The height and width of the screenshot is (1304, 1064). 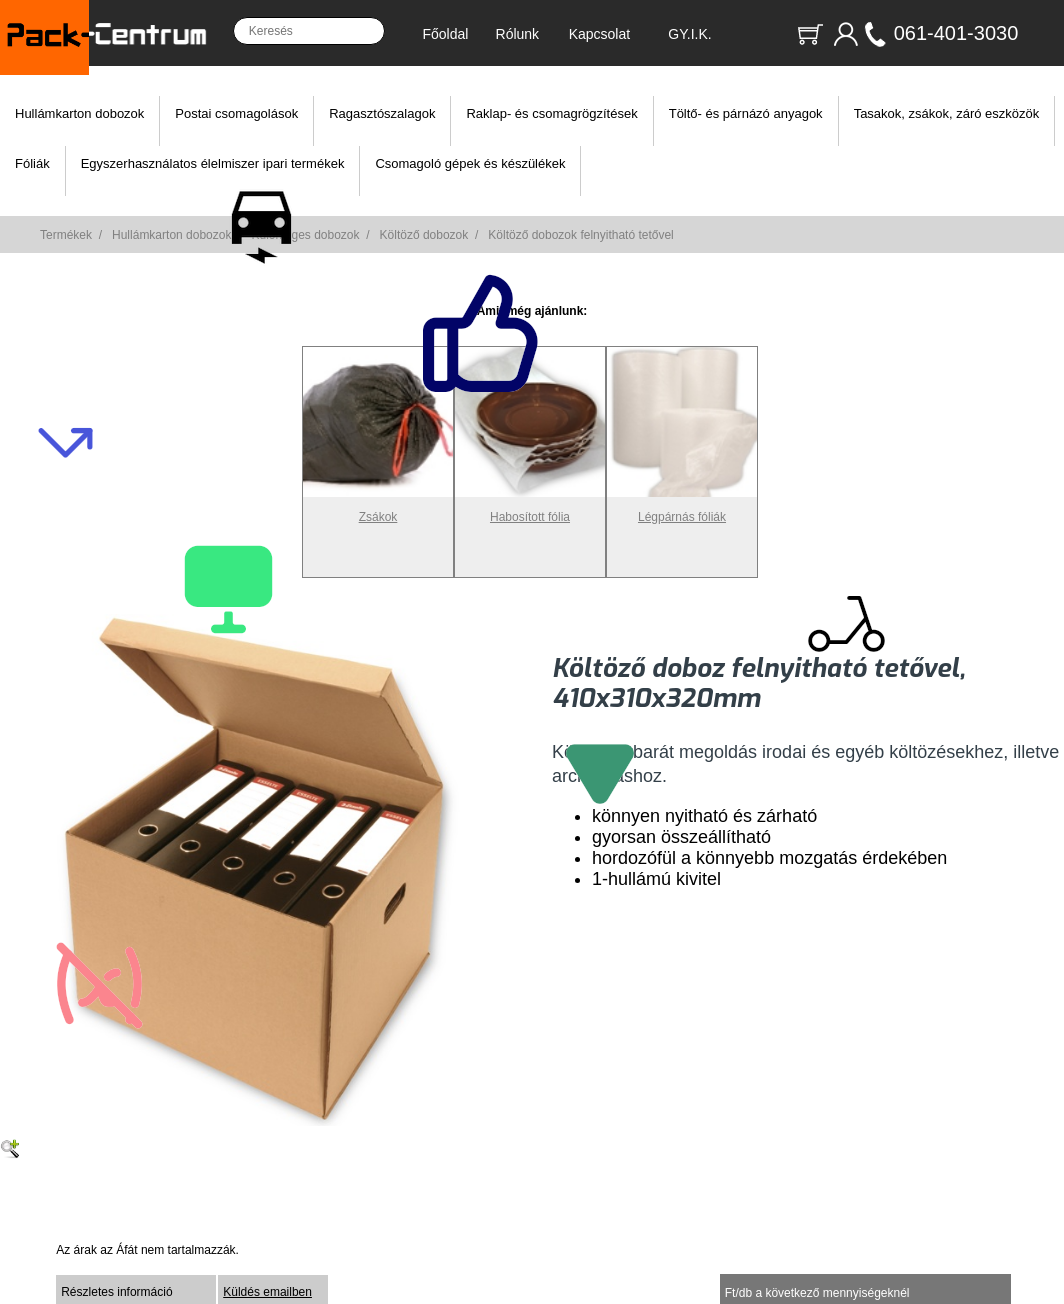 I want to click on select scooter as transportation mode, so click(x=846, y=626).